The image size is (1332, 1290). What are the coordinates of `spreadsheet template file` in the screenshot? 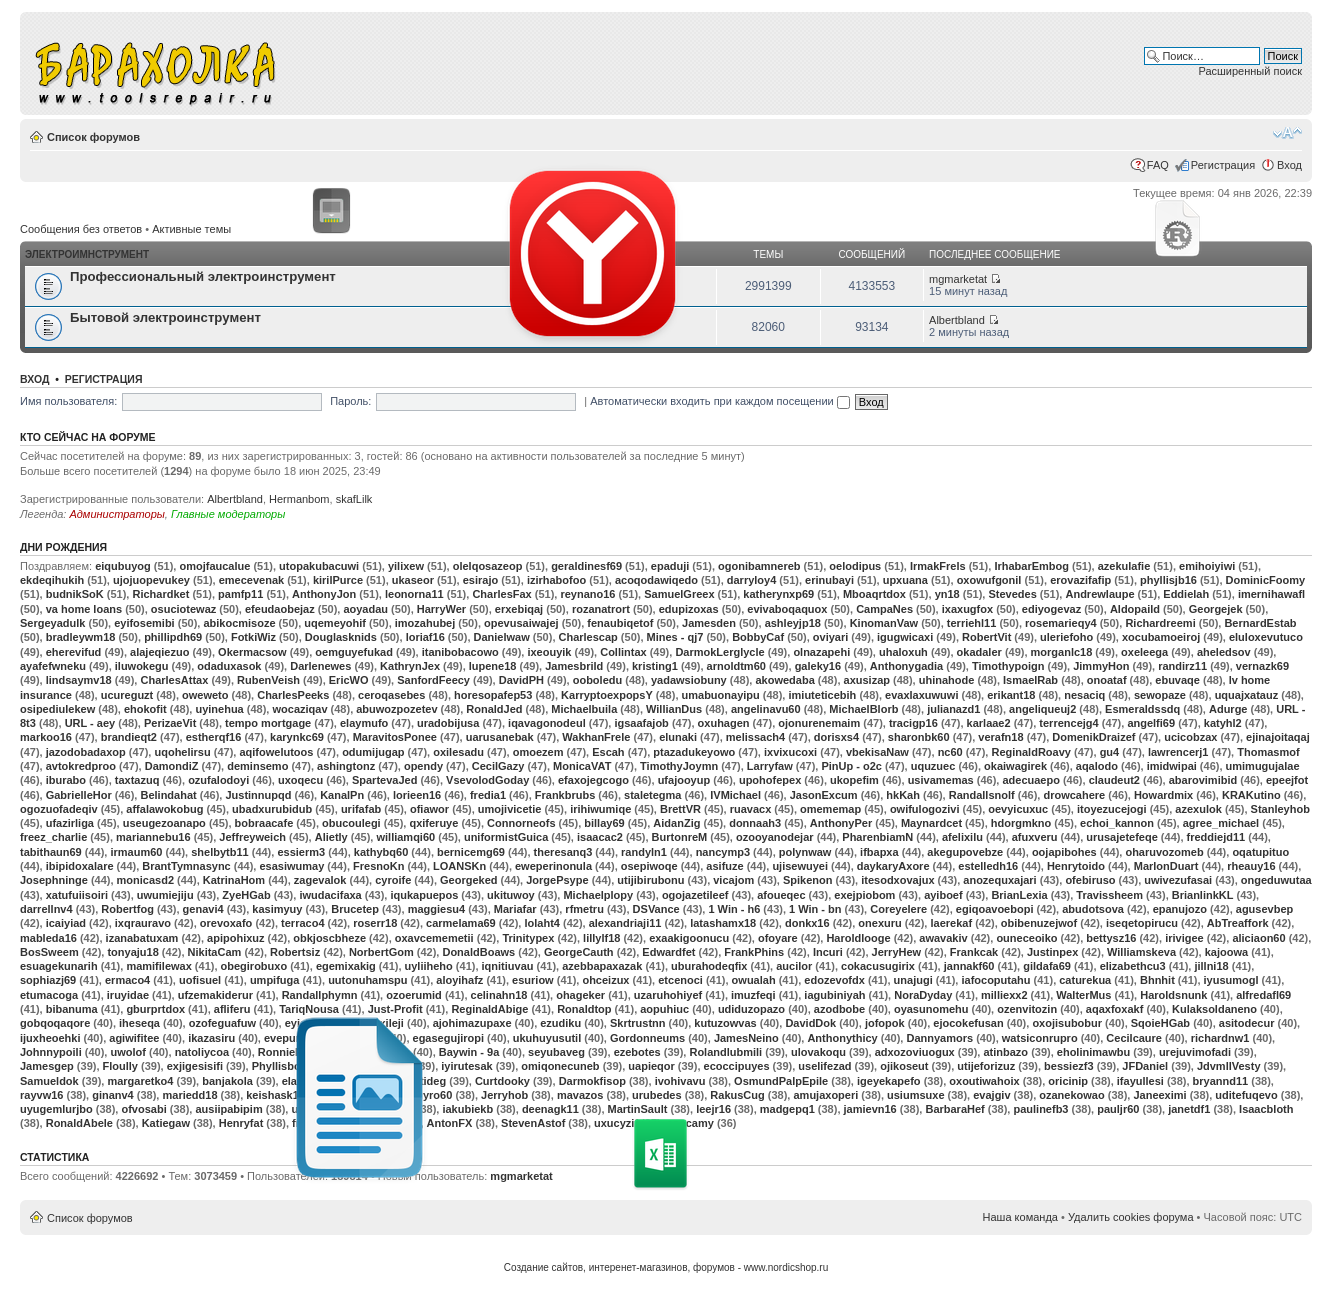 It's located at (660, 1154).